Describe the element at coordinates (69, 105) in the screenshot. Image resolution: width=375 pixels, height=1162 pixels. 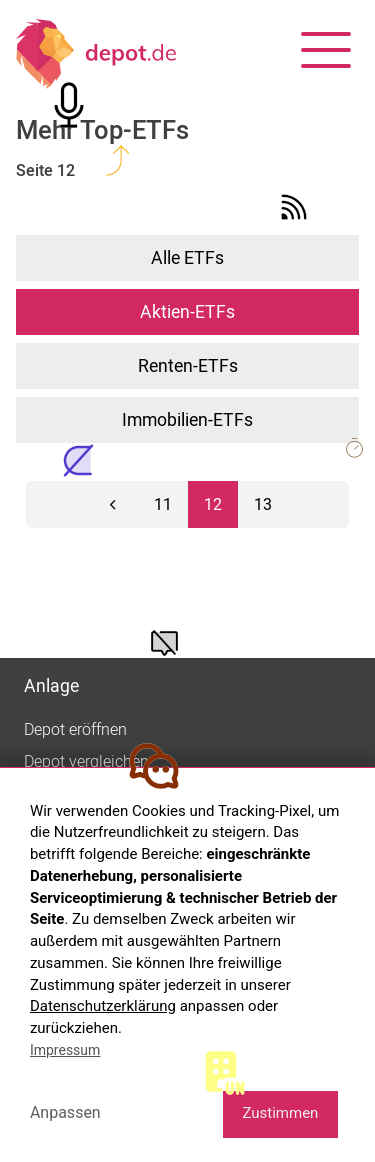
I see `activate voice input or recording` at that location.